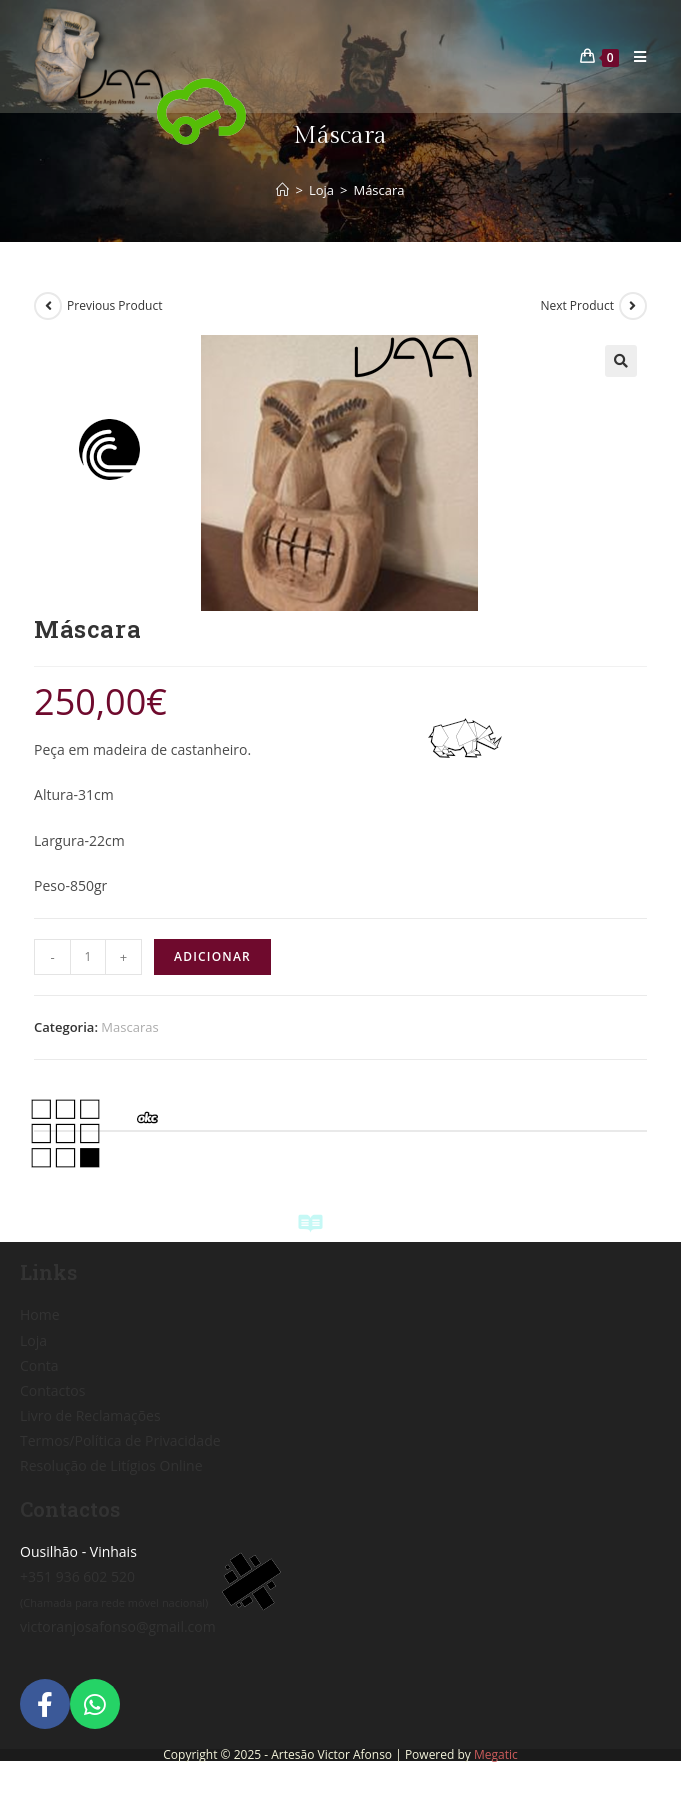 This screenshot has width=681, height=1806. I want to click on open the OkCupid dating app, so click(147, 1117).